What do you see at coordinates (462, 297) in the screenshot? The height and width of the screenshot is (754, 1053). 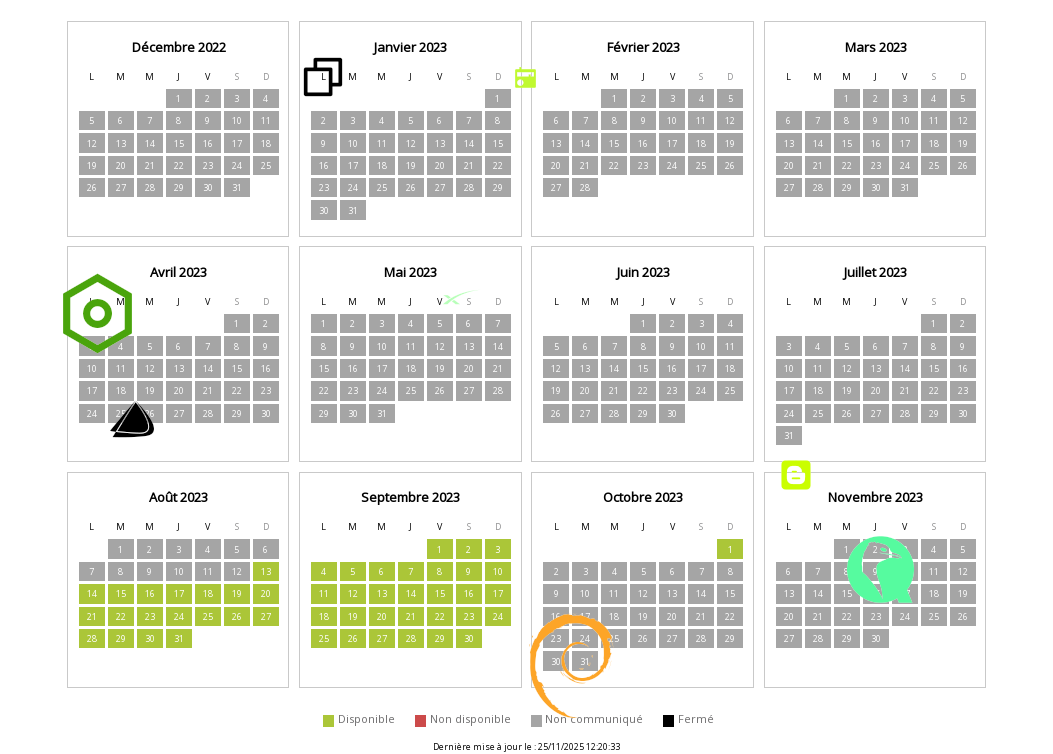 I see `spacex company logo` at bounding box center [462, 297].